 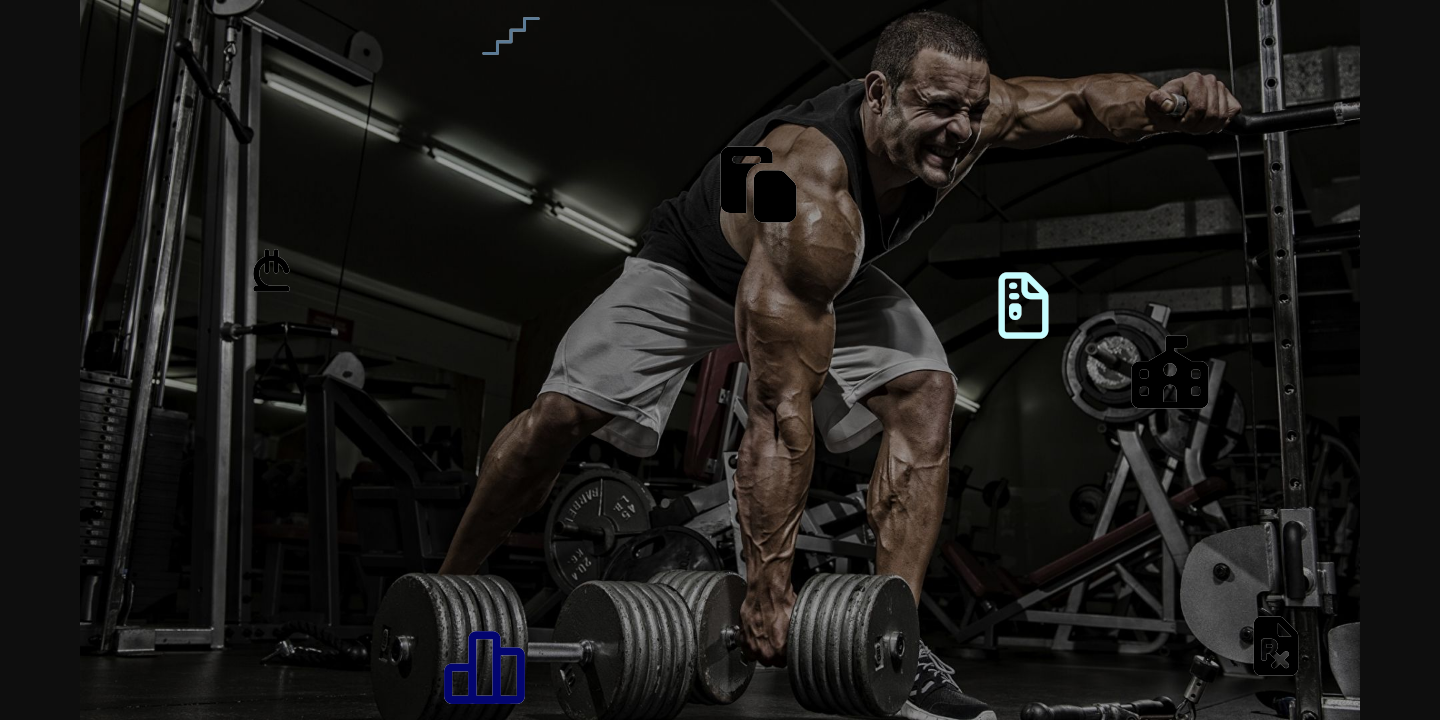 I want to click on copy content to clipboard, so click(x=758, y=184).